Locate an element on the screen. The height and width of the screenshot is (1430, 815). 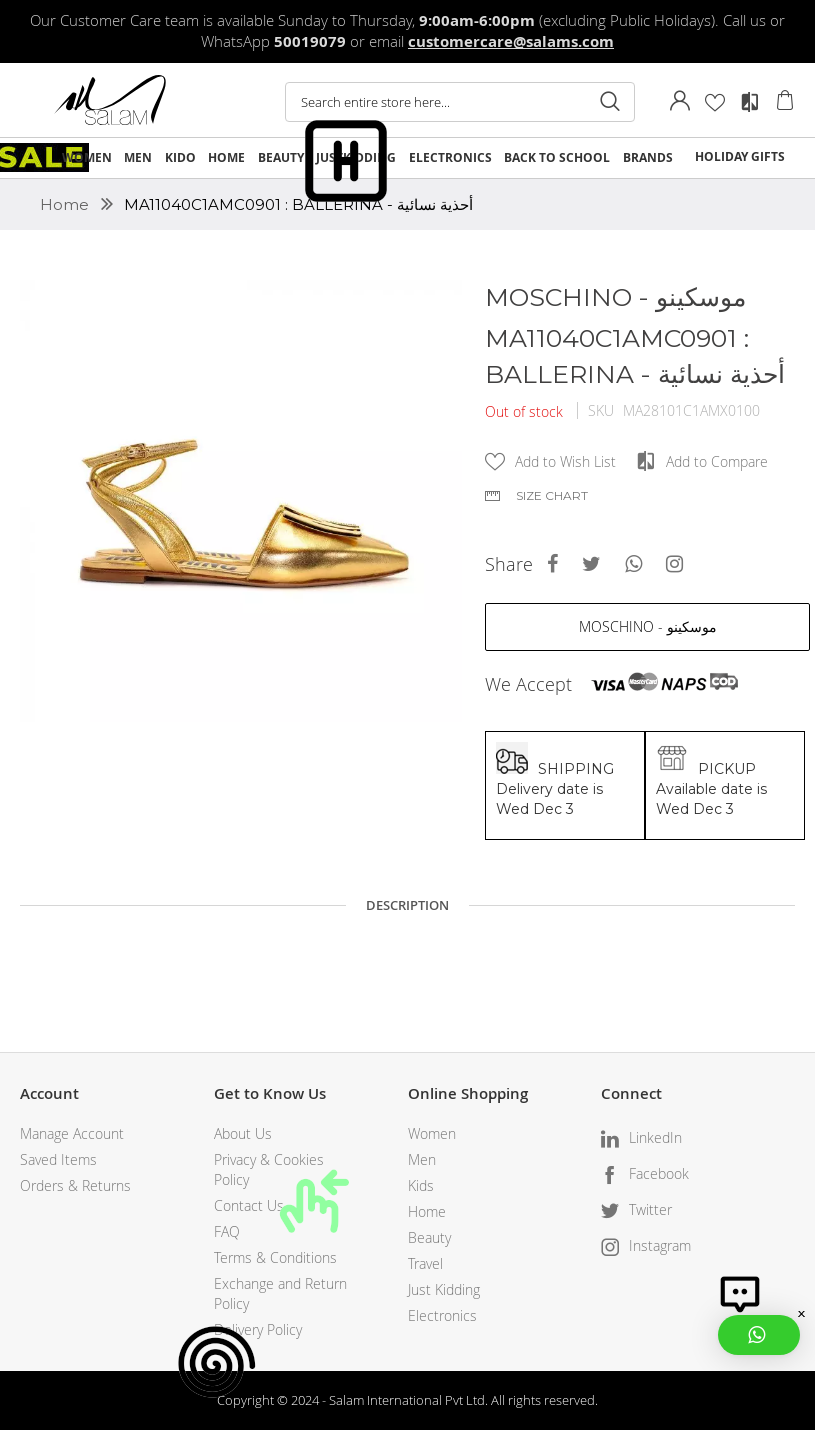
open chat or messaging is located at coordinates (740, 1293).